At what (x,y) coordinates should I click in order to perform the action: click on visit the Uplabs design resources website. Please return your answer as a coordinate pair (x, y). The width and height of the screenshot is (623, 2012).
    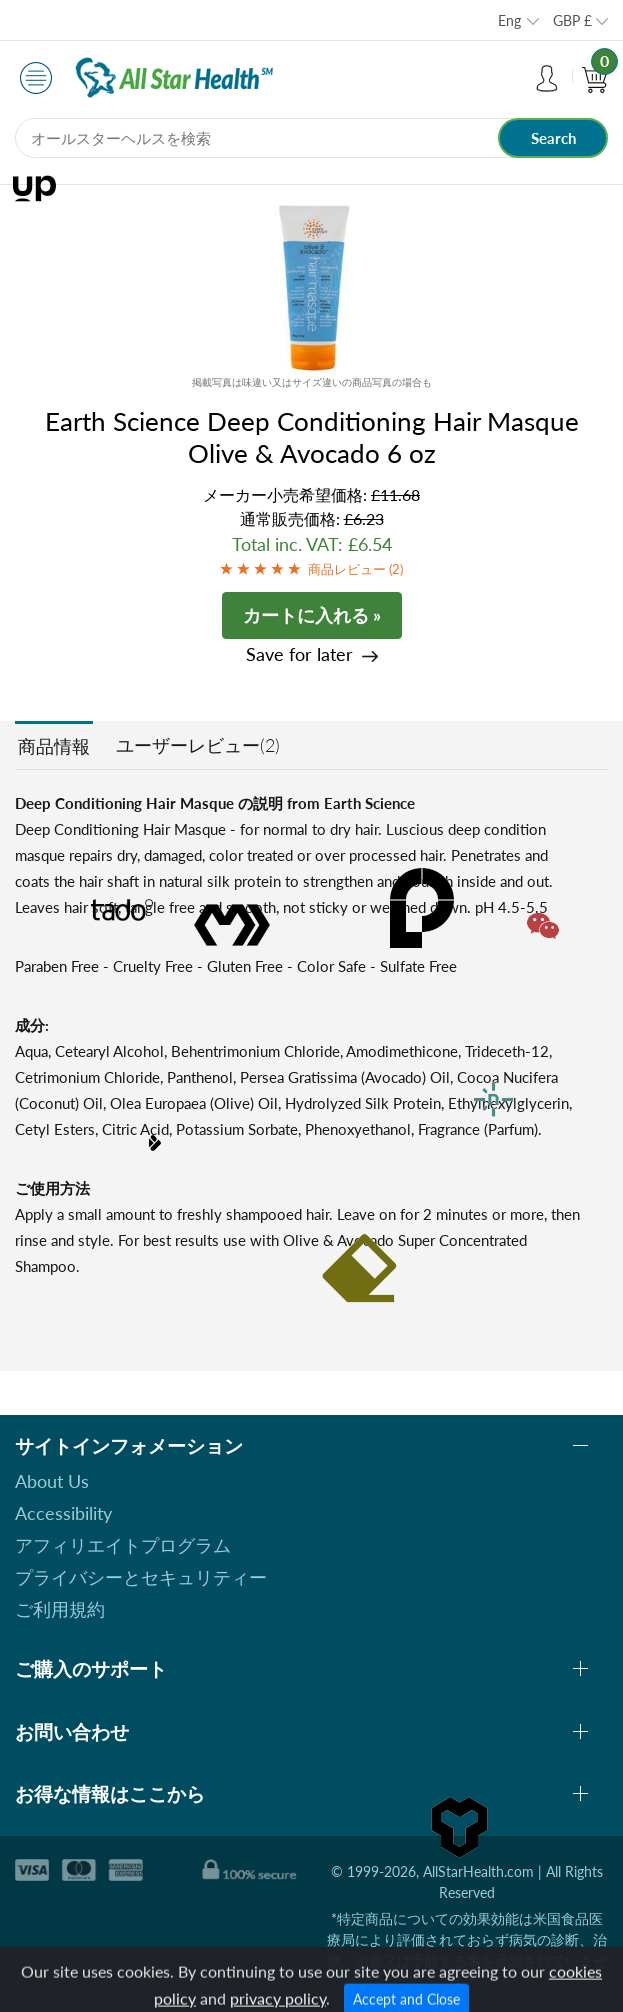
    Looking at the image, I should click on (34, 188).